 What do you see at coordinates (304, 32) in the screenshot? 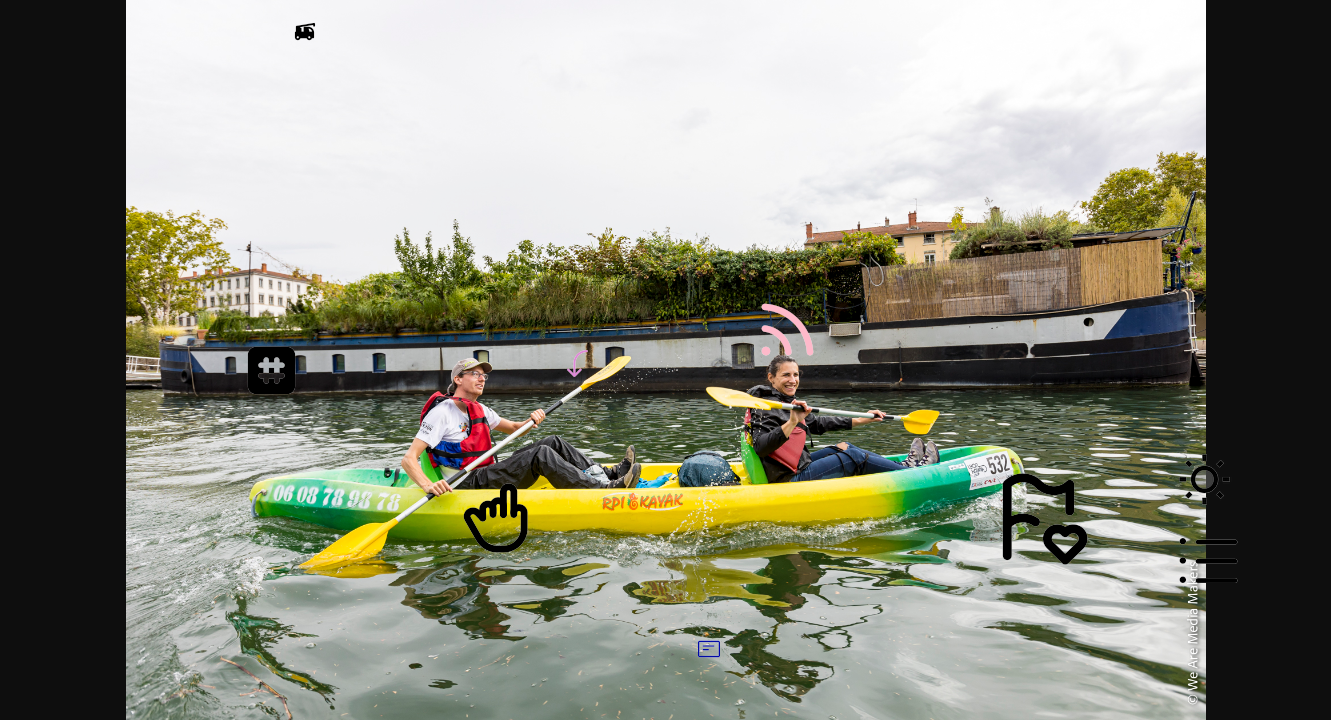
I see `request roadside assistance or towing` at bounding box center [304, 32].